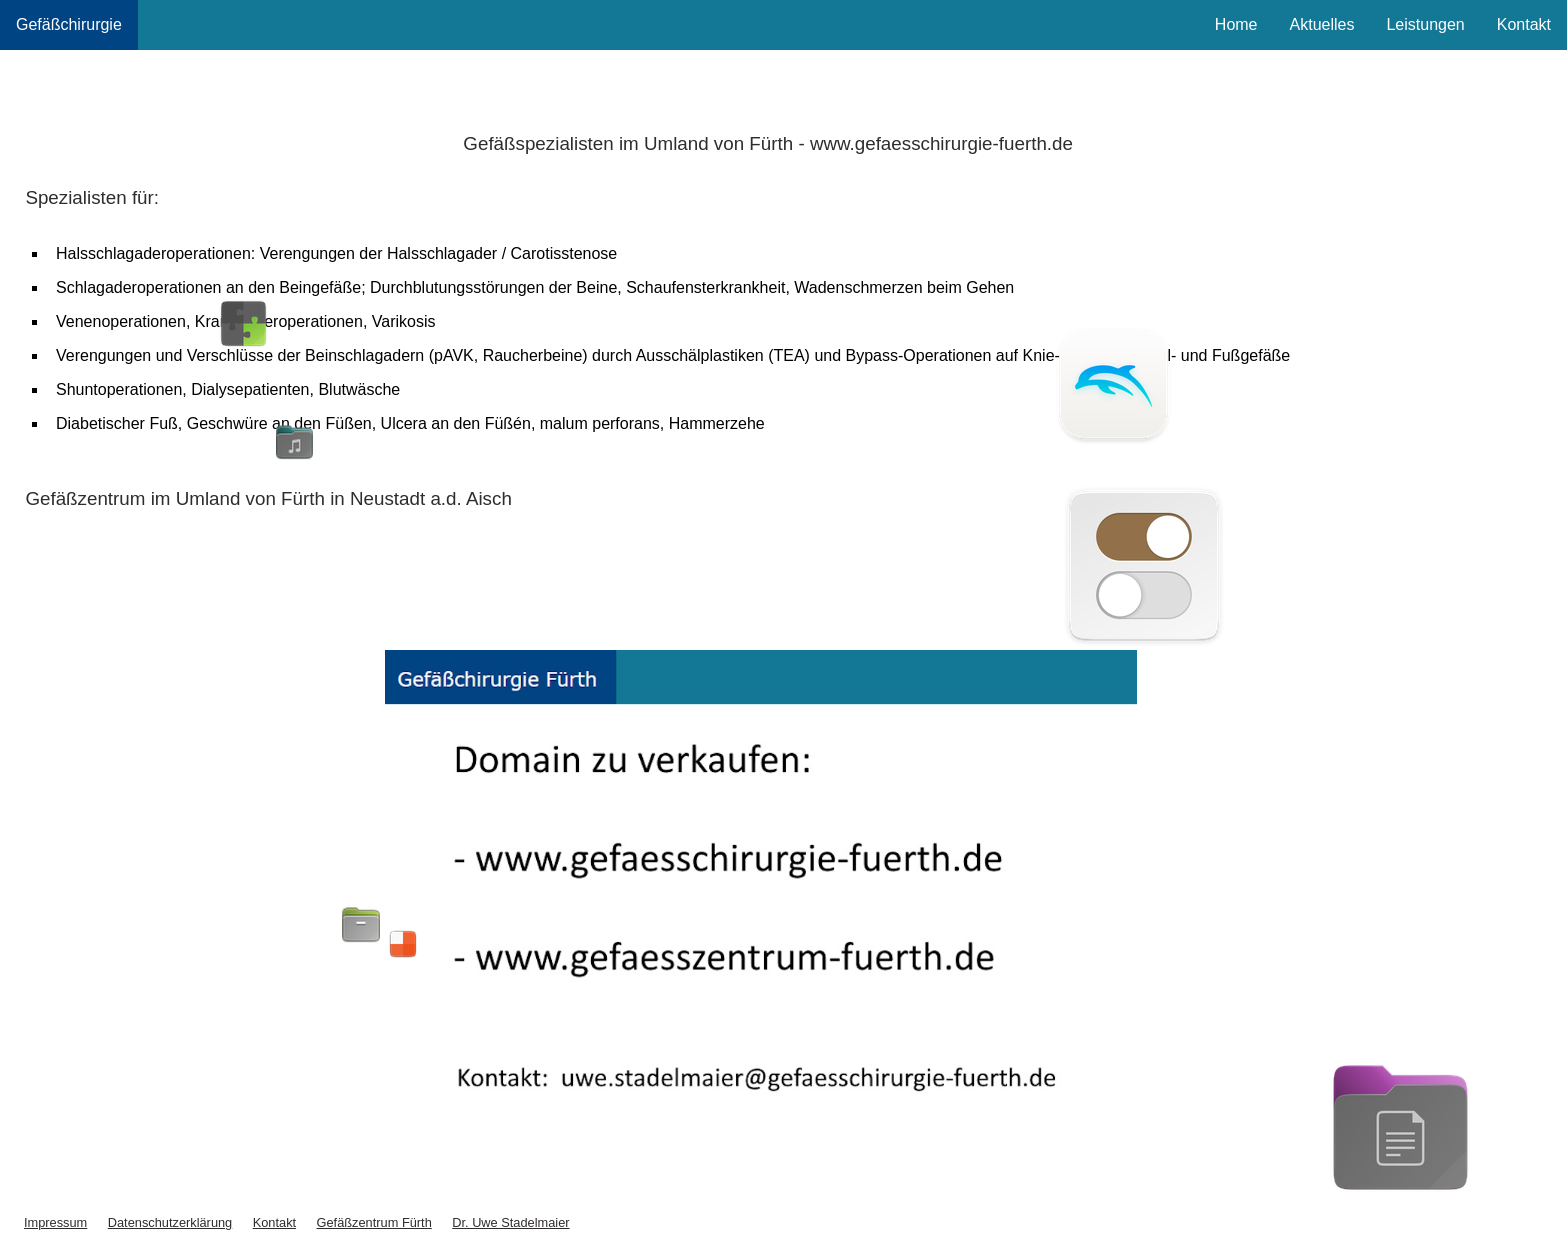 This screenshot has width=1567, height=1257. I want to click on open the file manager, so click(361, 924).